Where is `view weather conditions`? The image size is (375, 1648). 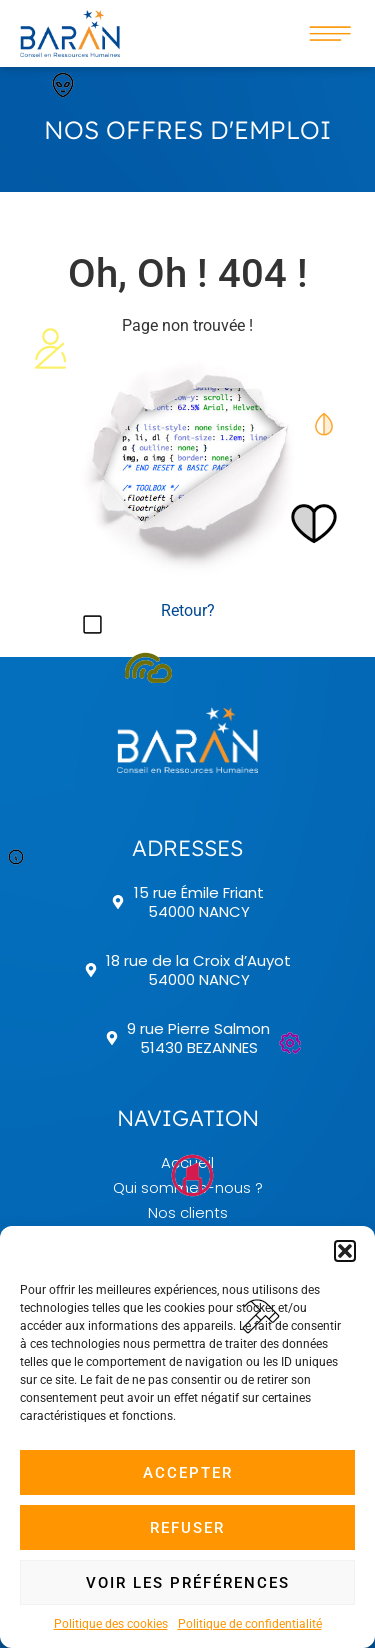 view weather conditions is located at coordinates (148, 667).